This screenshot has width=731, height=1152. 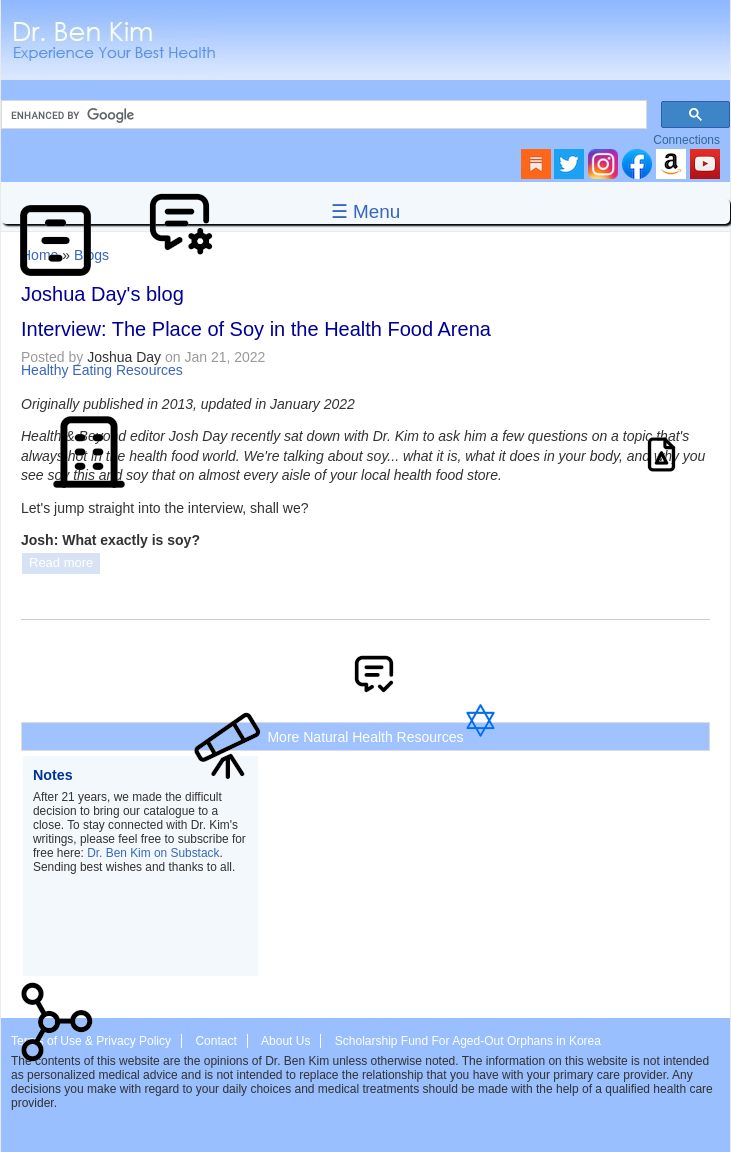 I want to click on explore or discover new content, so click(x=228, y=744).